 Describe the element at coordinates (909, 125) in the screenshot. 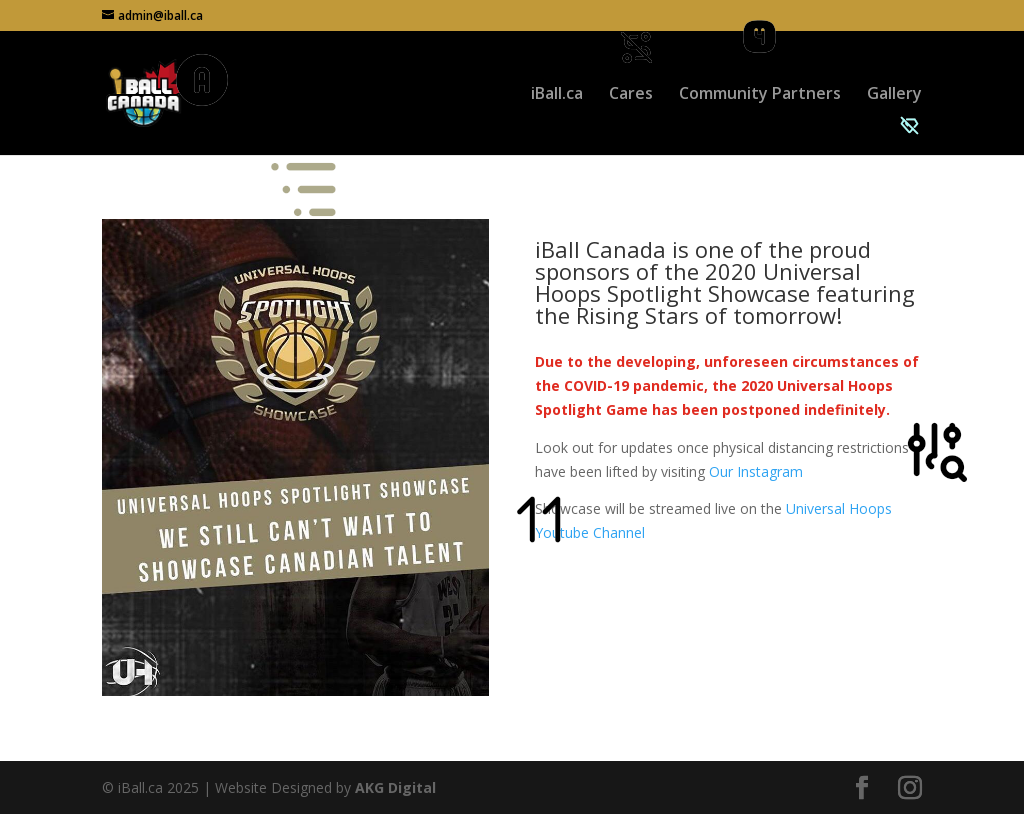

I see `indicates premium features are unavailable` at that location.